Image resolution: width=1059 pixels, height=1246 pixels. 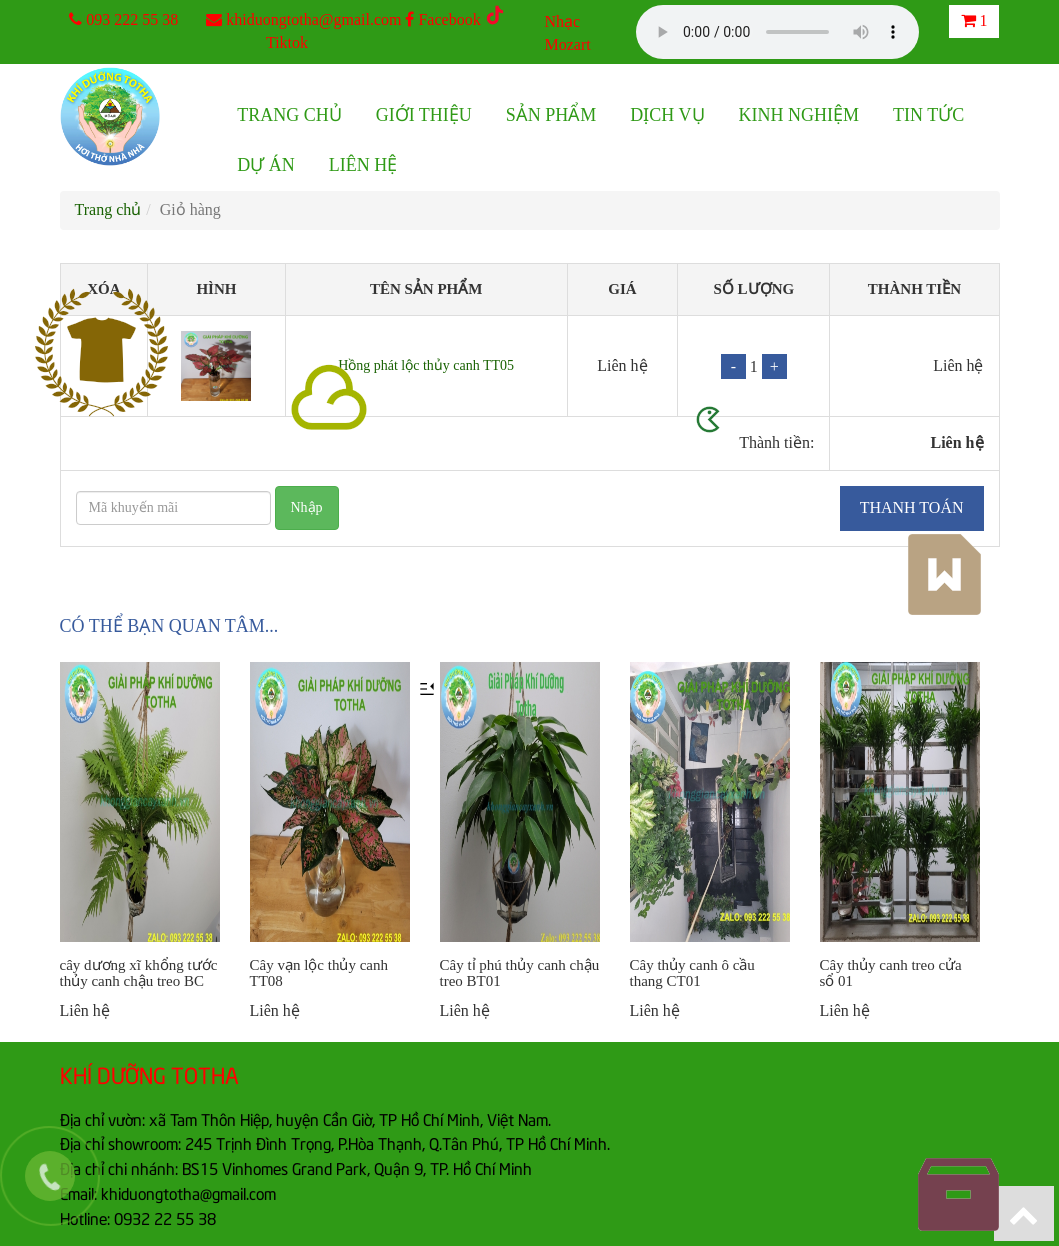 I want to click on open a Microsoft Word document, so click(x=944, y=574).